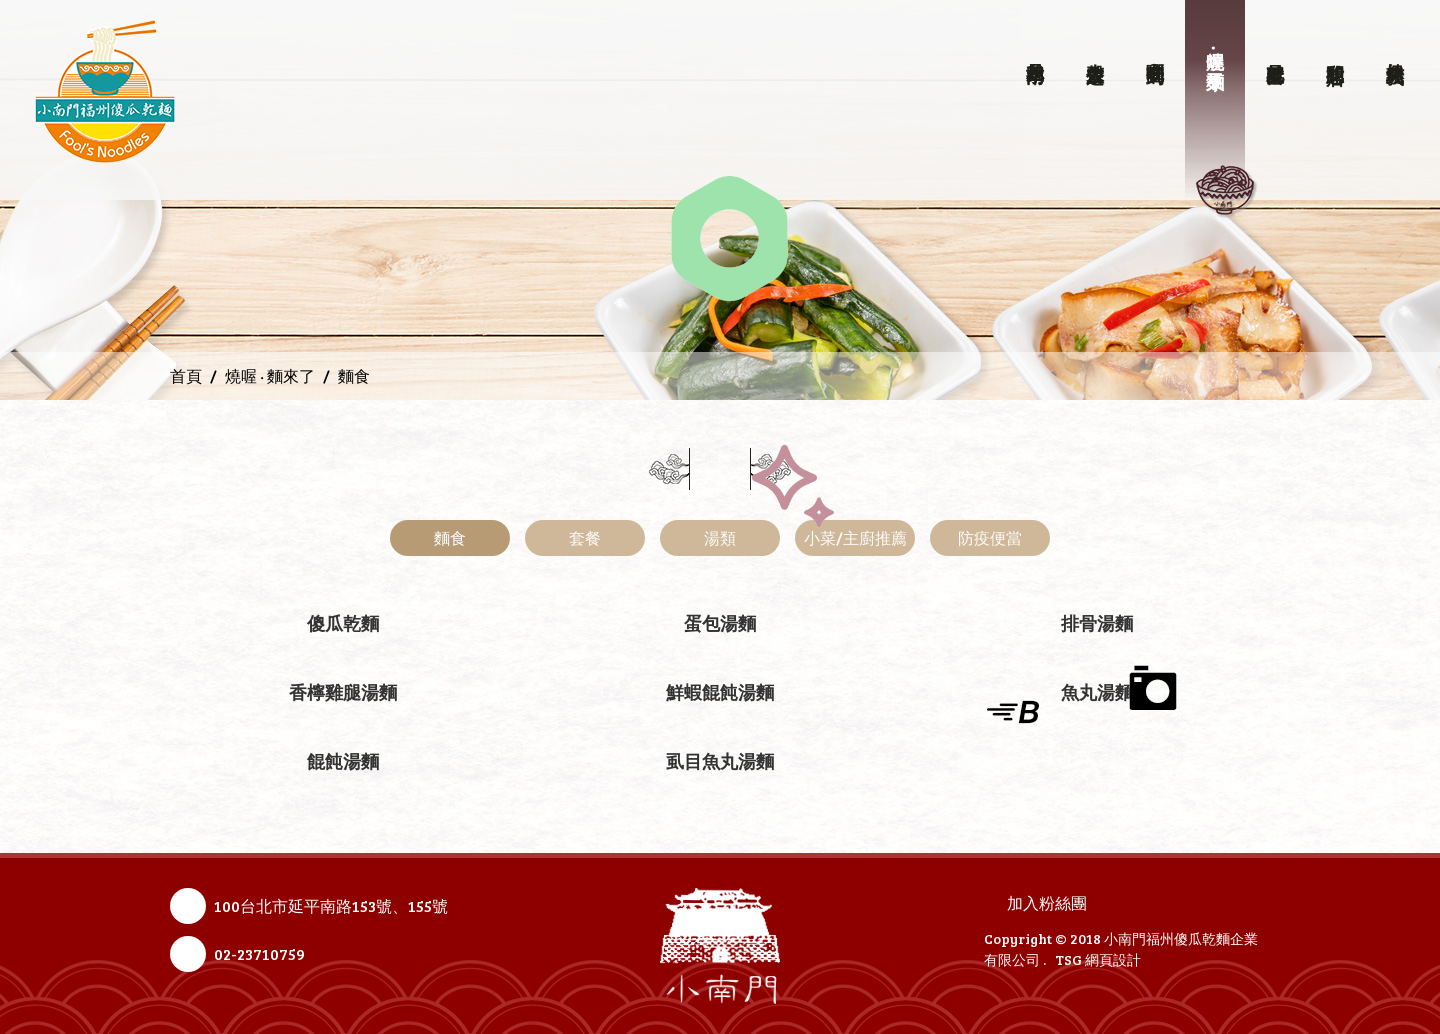 This screenshot has height=1034, width=1440. What do you see at coordinates (1013, 712) in the screenshot?
I see `BlazeMeter logo - performance testing platform` at bounding box center [1013, 712].